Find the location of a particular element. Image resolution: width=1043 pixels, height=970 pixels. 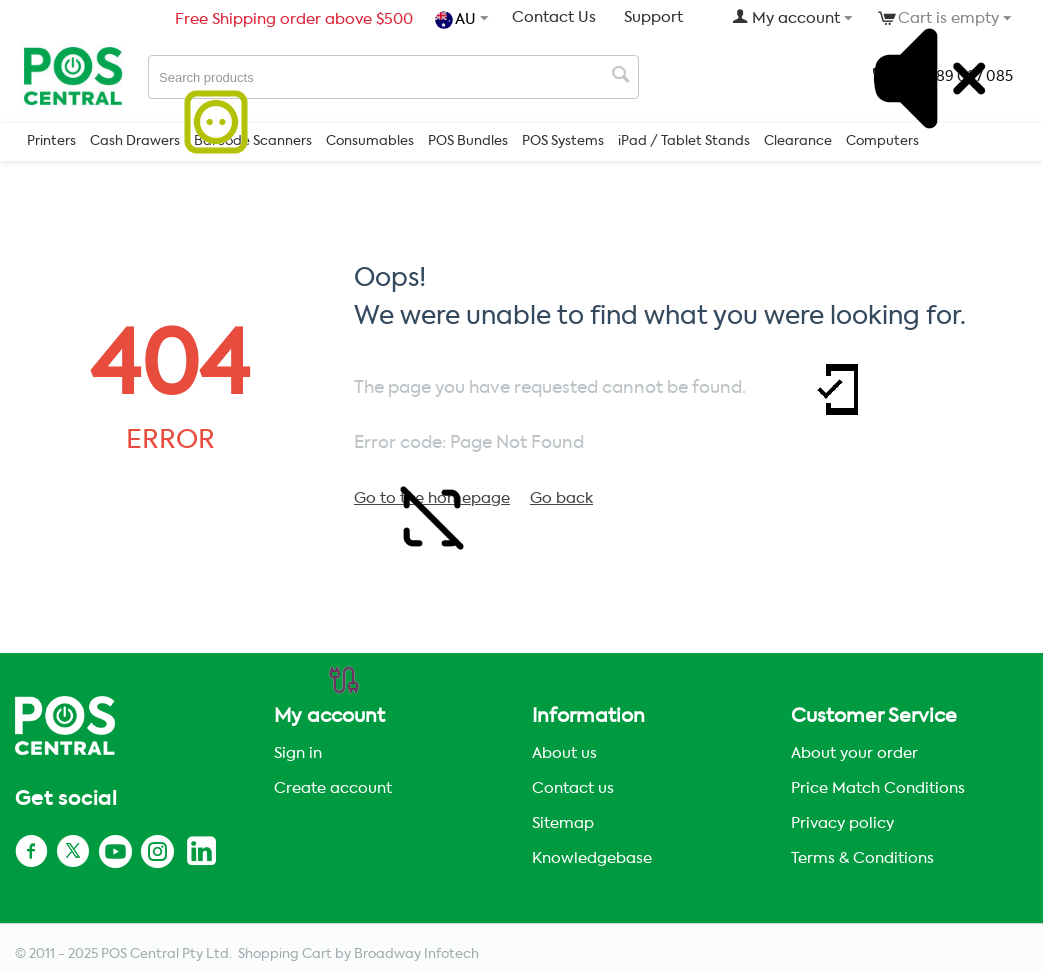

maximize view is currently disabled is located at coordinates (432, 518).